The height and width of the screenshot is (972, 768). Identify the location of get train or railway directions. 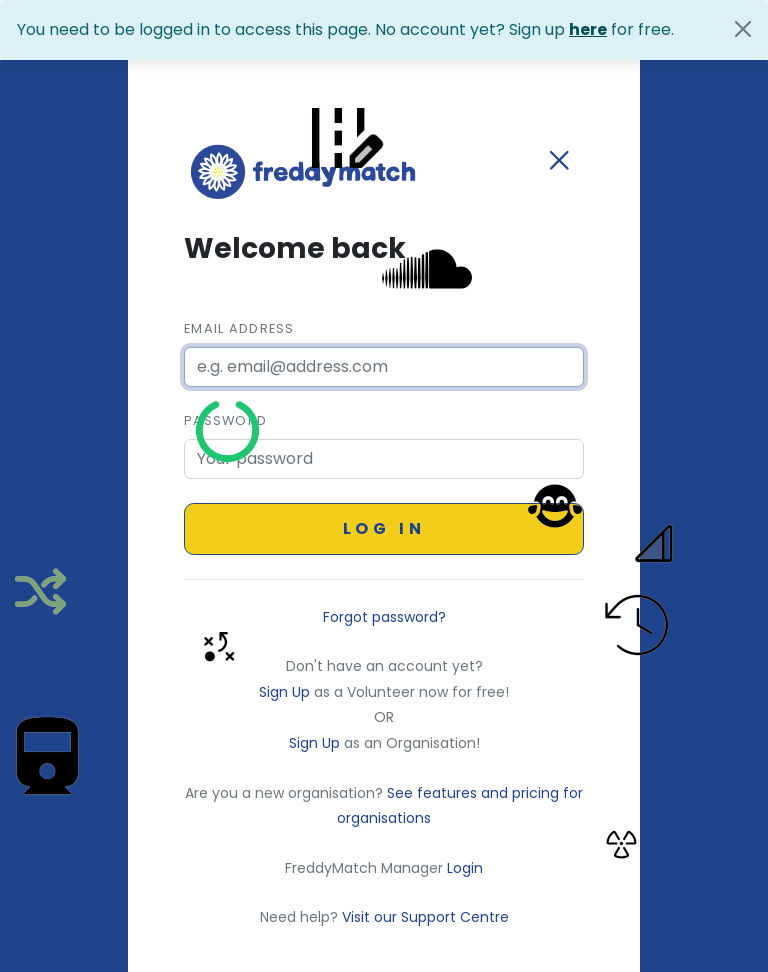
(47, 759).